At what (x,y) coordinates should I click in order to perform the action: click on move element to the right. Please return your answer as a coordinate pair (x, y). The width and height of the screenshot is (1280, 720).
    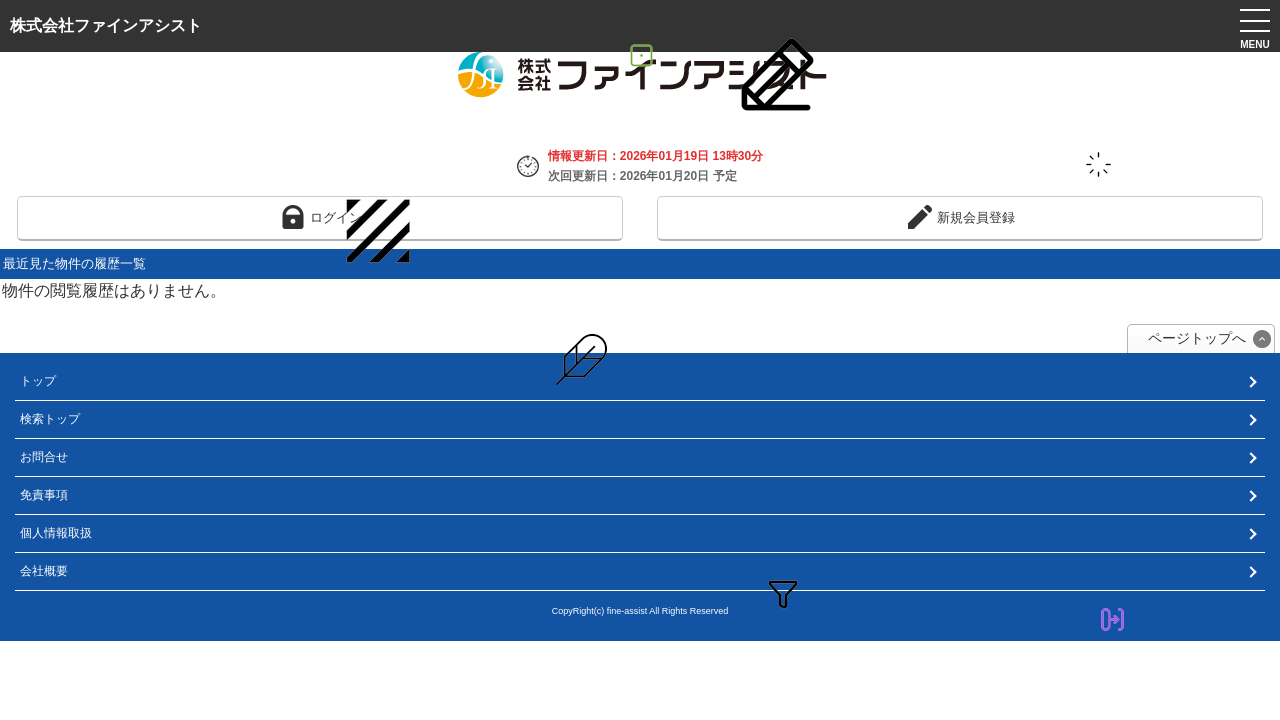
    Looking at the image, I should click on (1112, 619).